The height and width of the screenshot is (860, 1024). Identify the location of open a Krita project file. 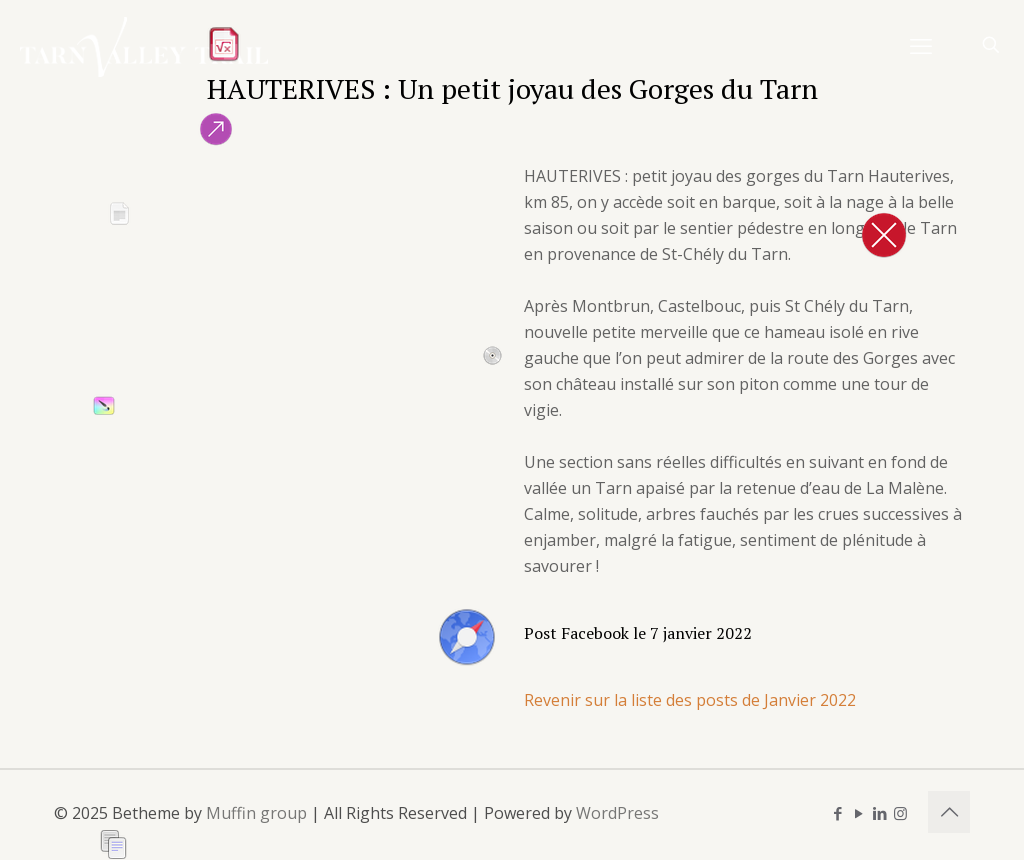
(104, 405).